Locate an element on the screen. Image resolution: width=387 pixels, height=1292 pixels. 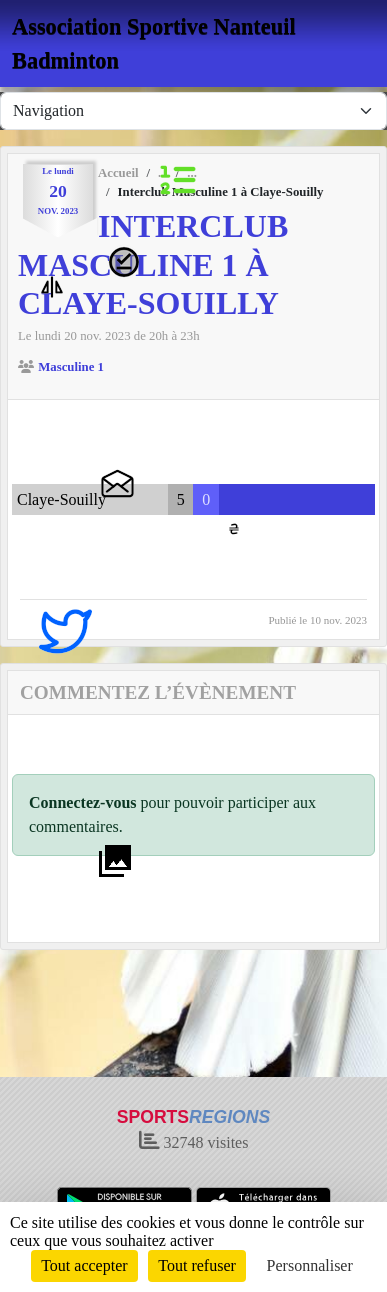
open Twitter app or profile is located at coordinates (65, 631).